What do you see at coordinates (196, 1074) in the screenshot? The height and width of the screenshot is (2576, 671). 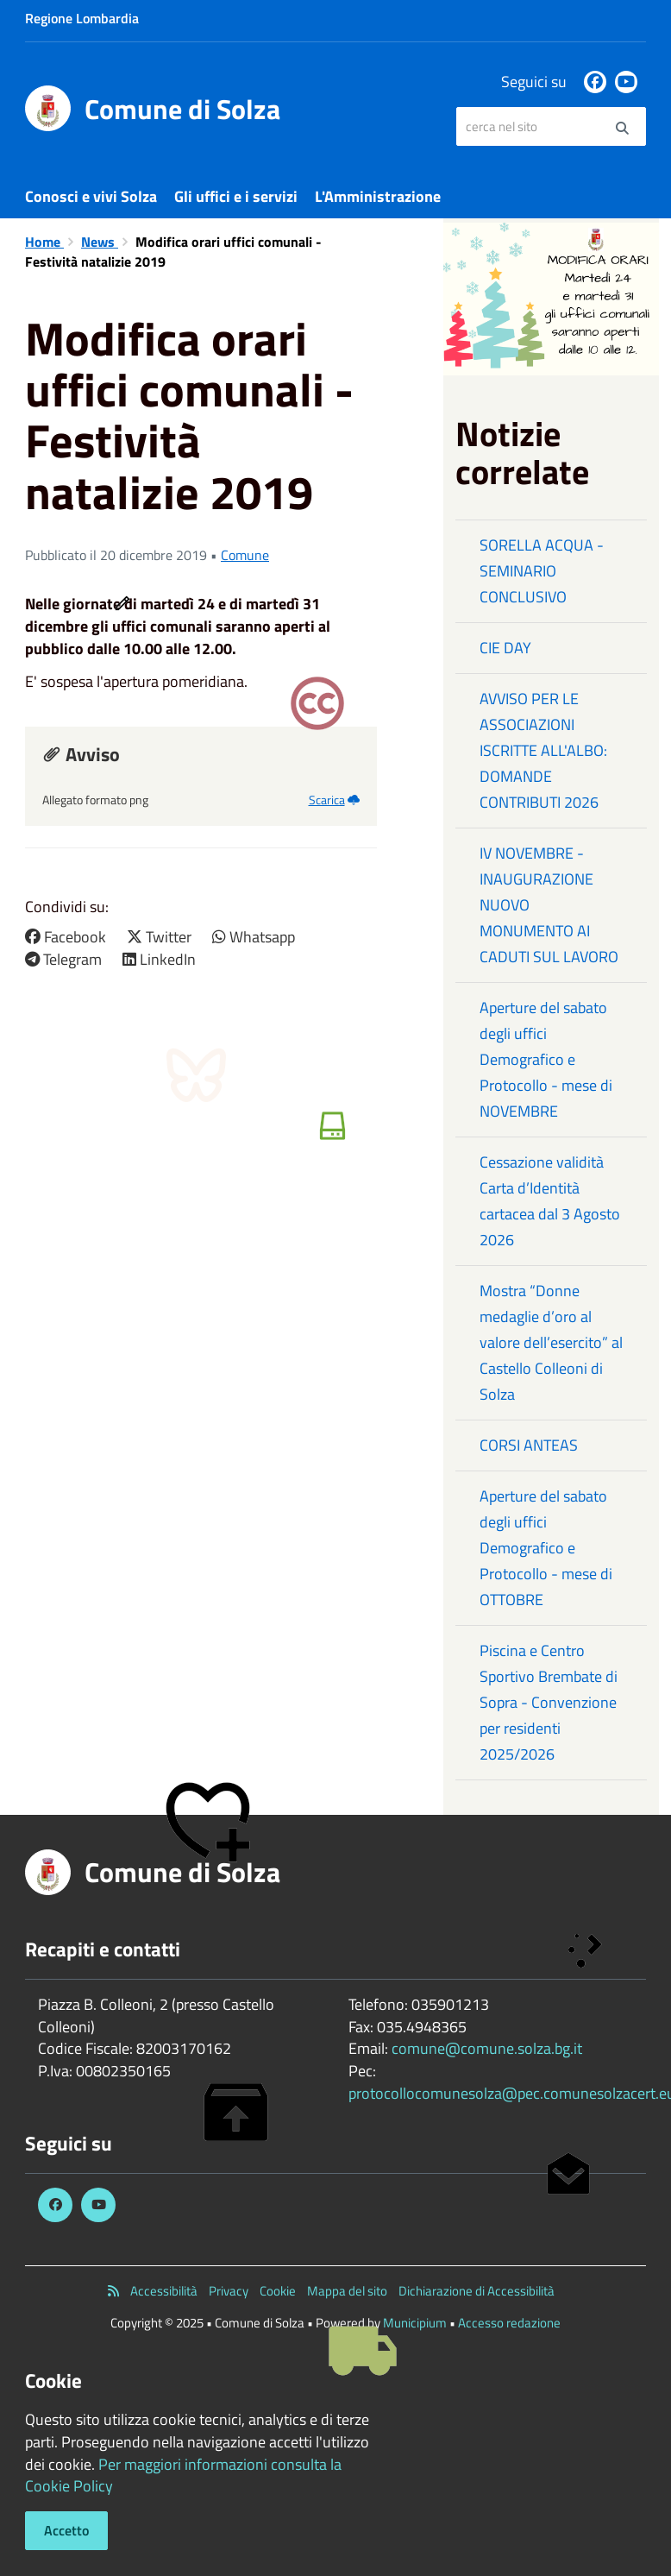 I see `open the Bluesky app` at bounding box center [196, 1074].